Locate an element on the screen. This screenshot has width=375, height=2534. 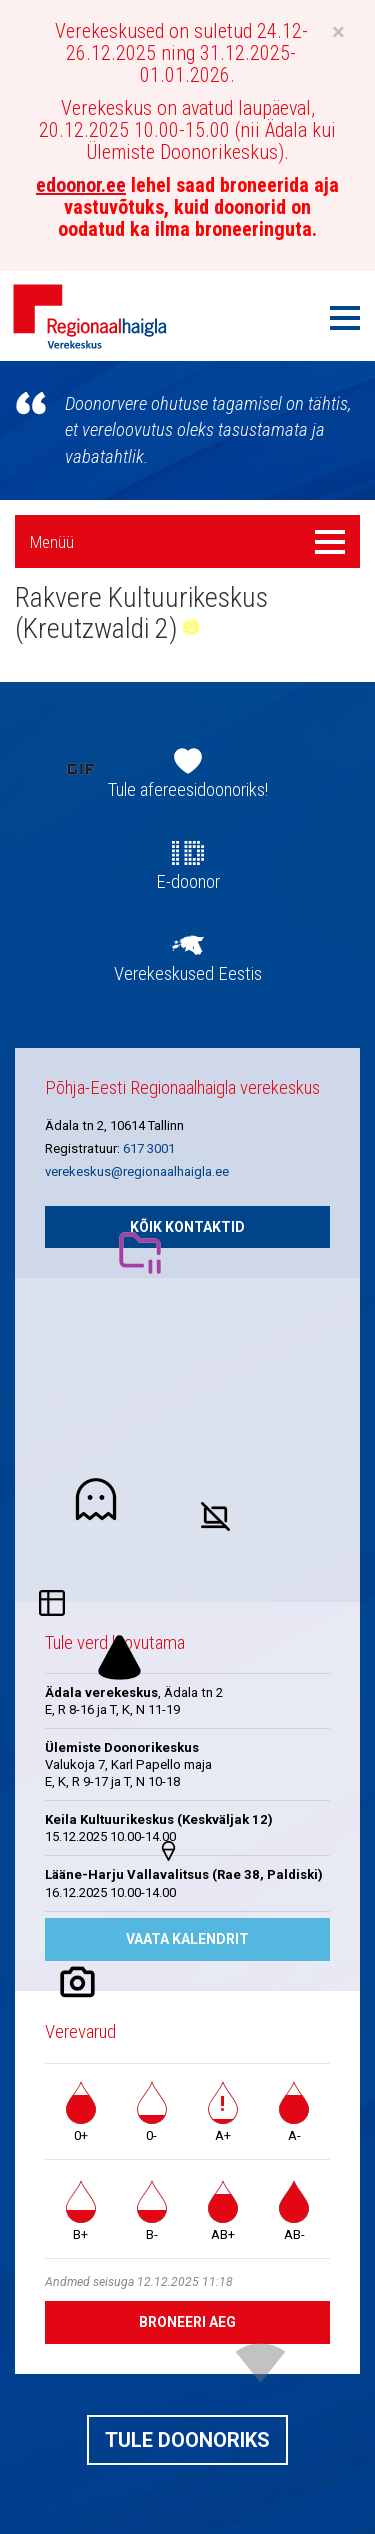
laptop device is offline or disconnected is located at coordinates (215, 1516).